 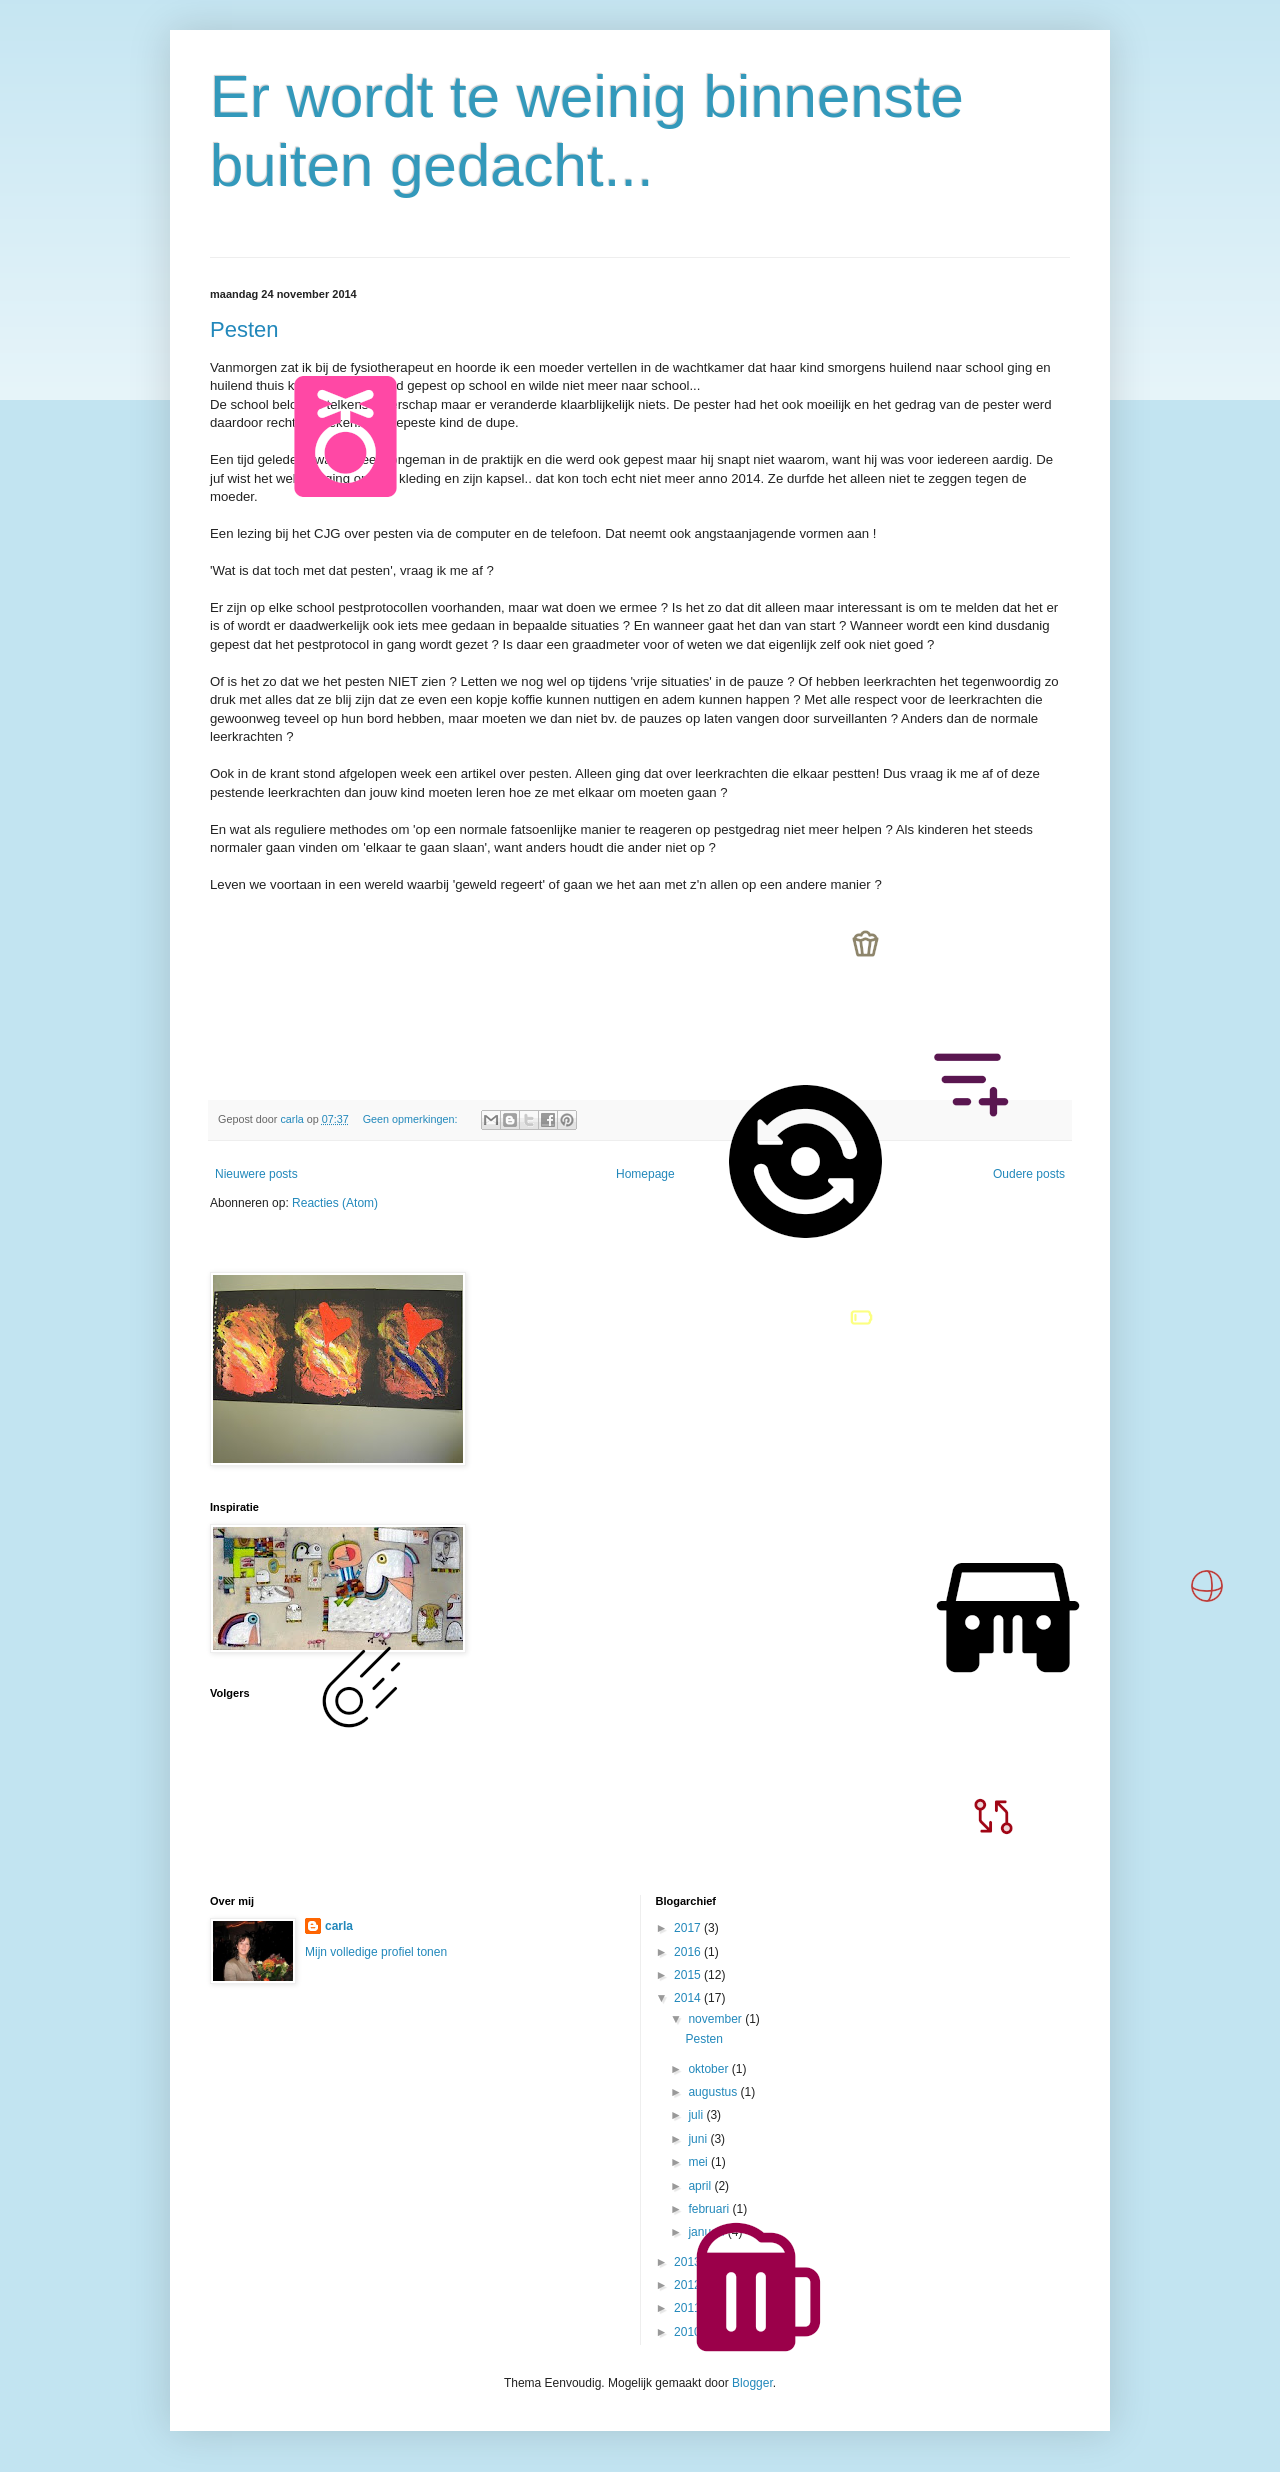 What do you see at coordinates (861, 1317) in the screenshot?
I see `indicates low battery level` at bounding box center [861, 1317].